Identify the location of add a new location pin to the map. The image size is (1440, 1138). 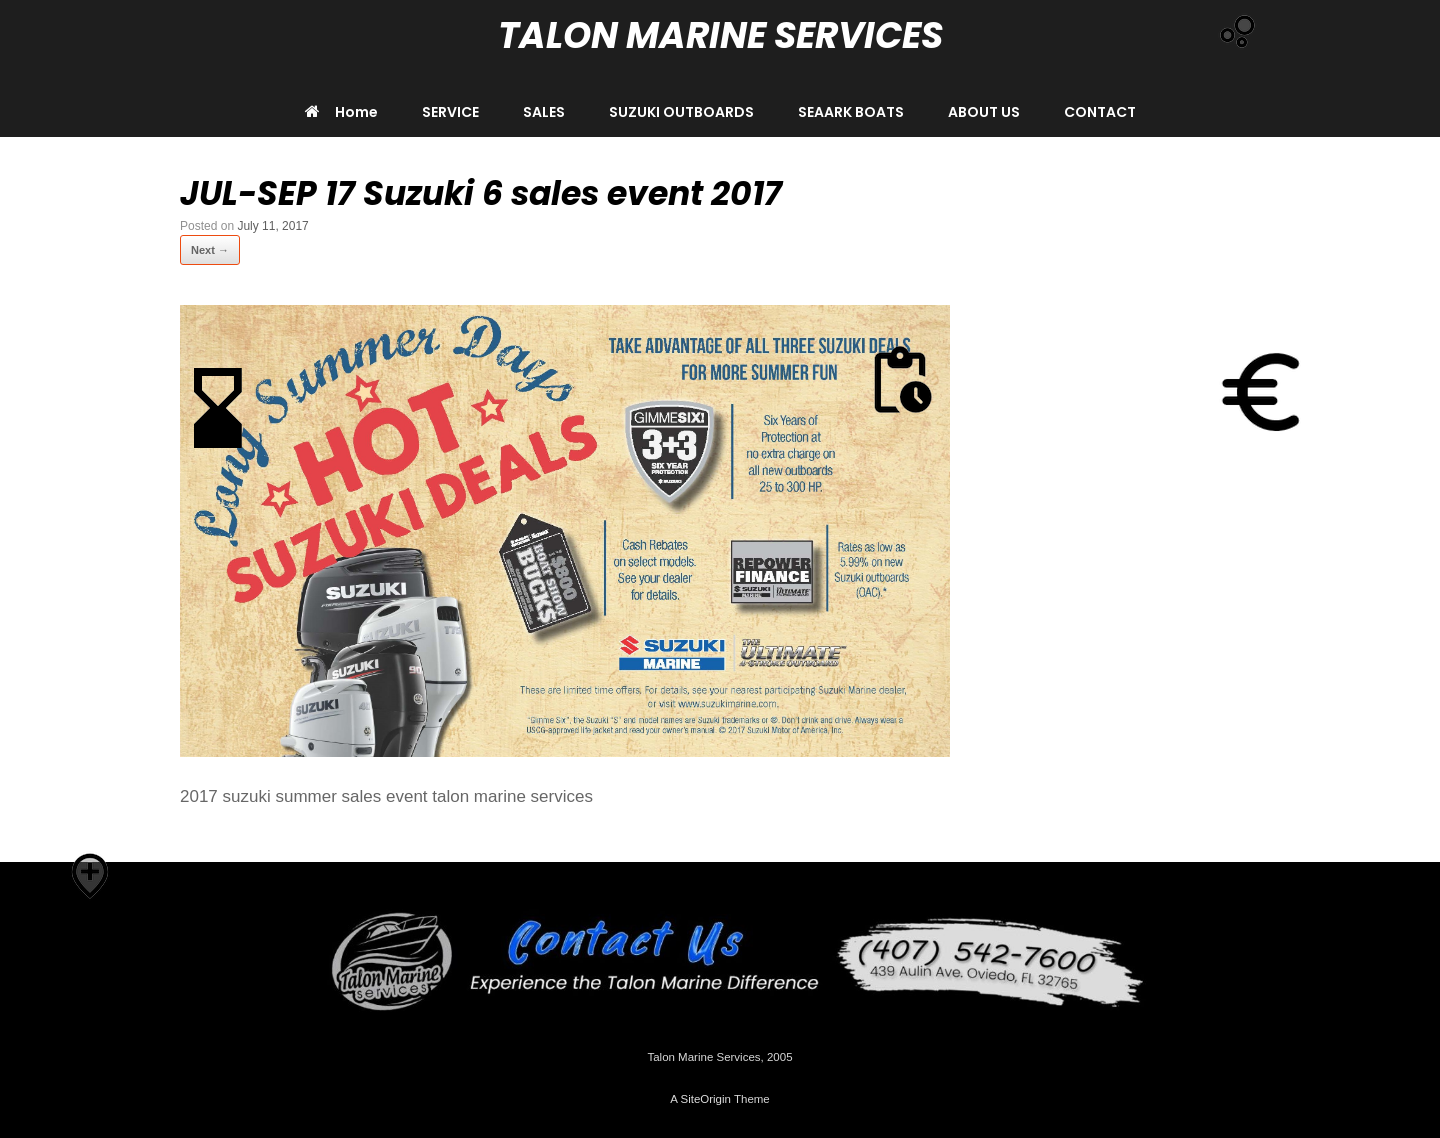
(90, 876).